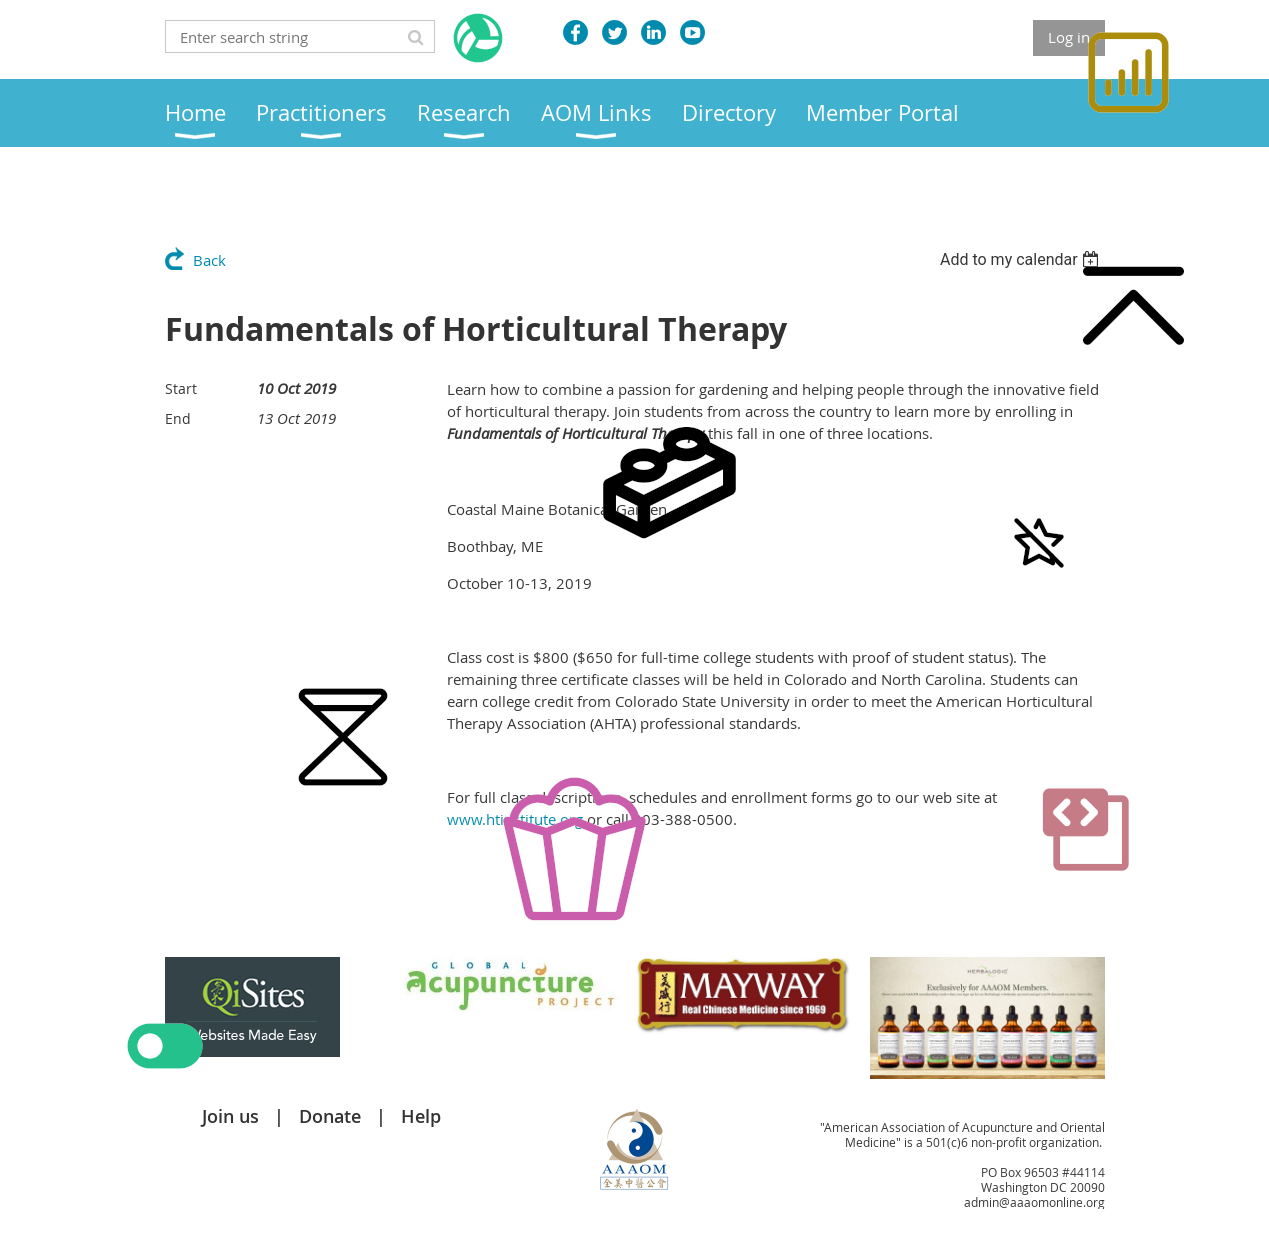  Describe the element at coordinates (1091, 833) in the screenshot. I see `insert a code block` at that location.